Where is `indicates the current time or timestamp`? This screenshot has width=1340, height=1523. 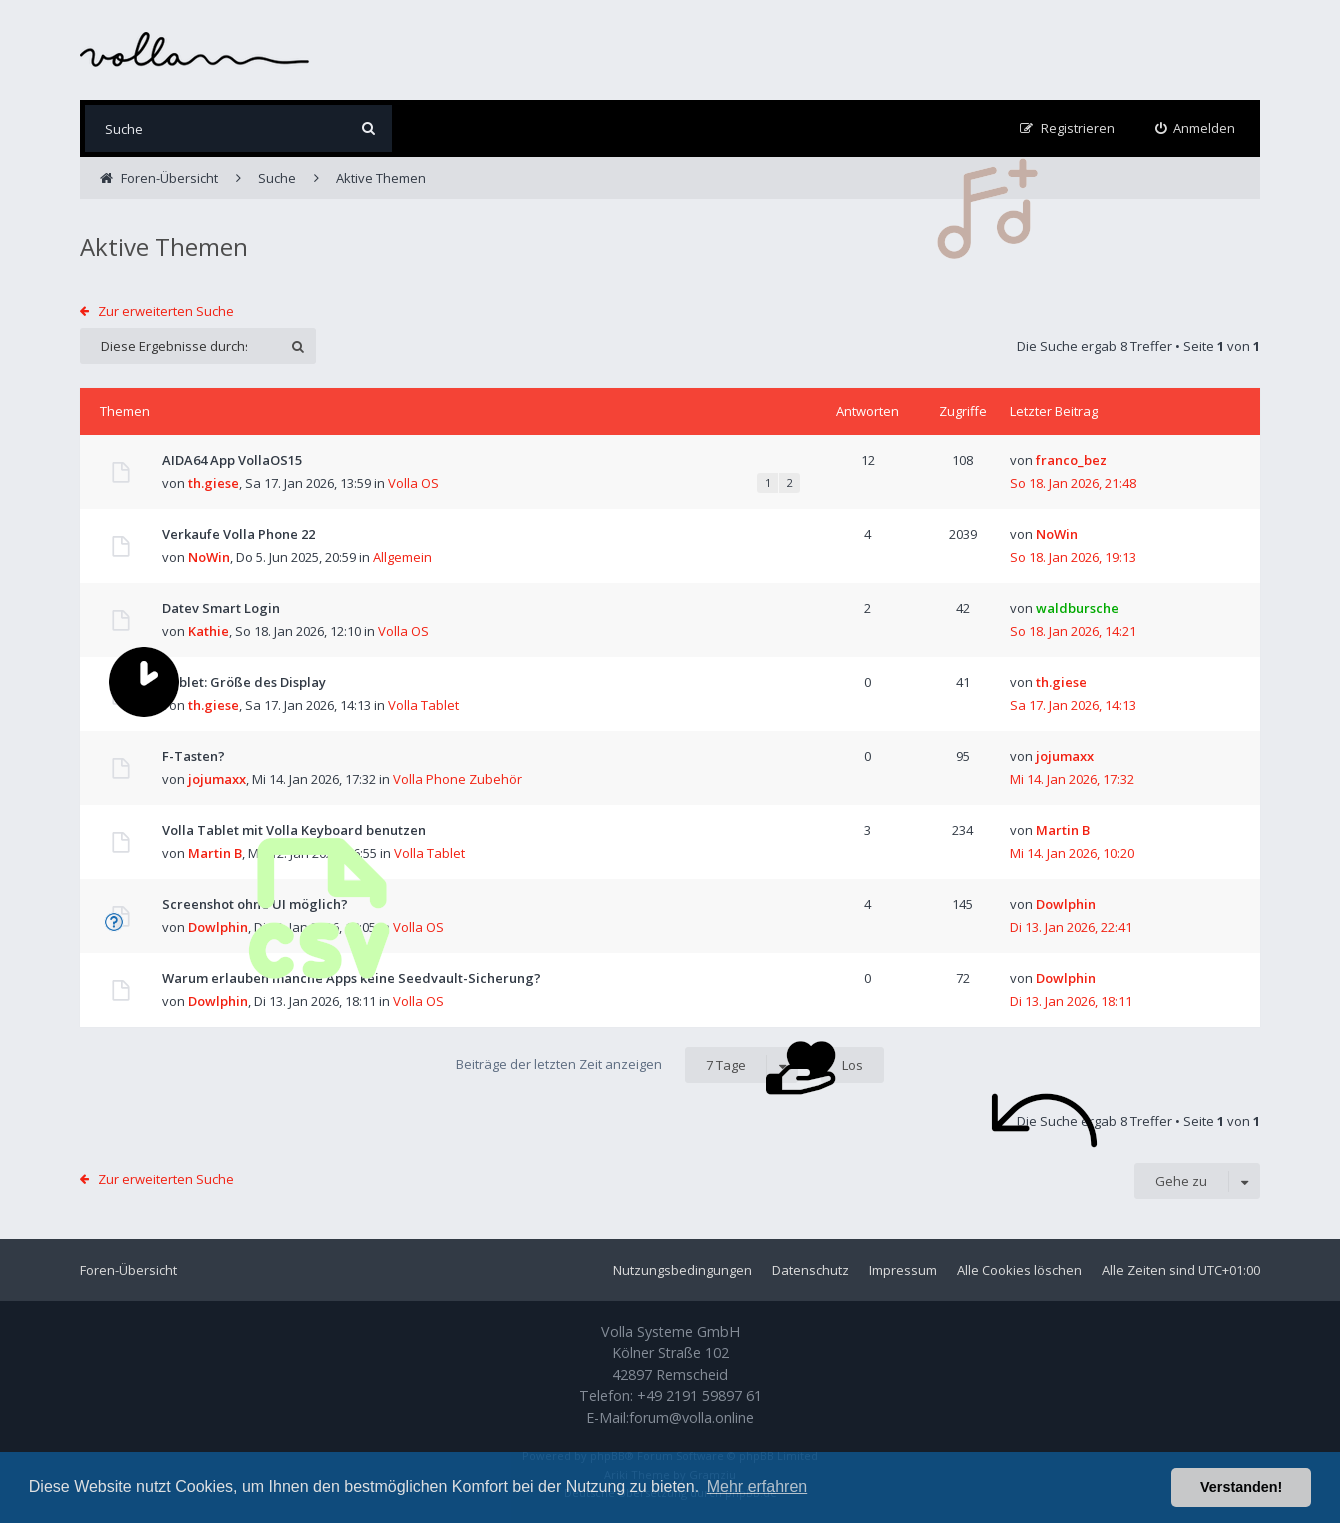
indicates the current time or timestamp is located at coordinates (144, 682).